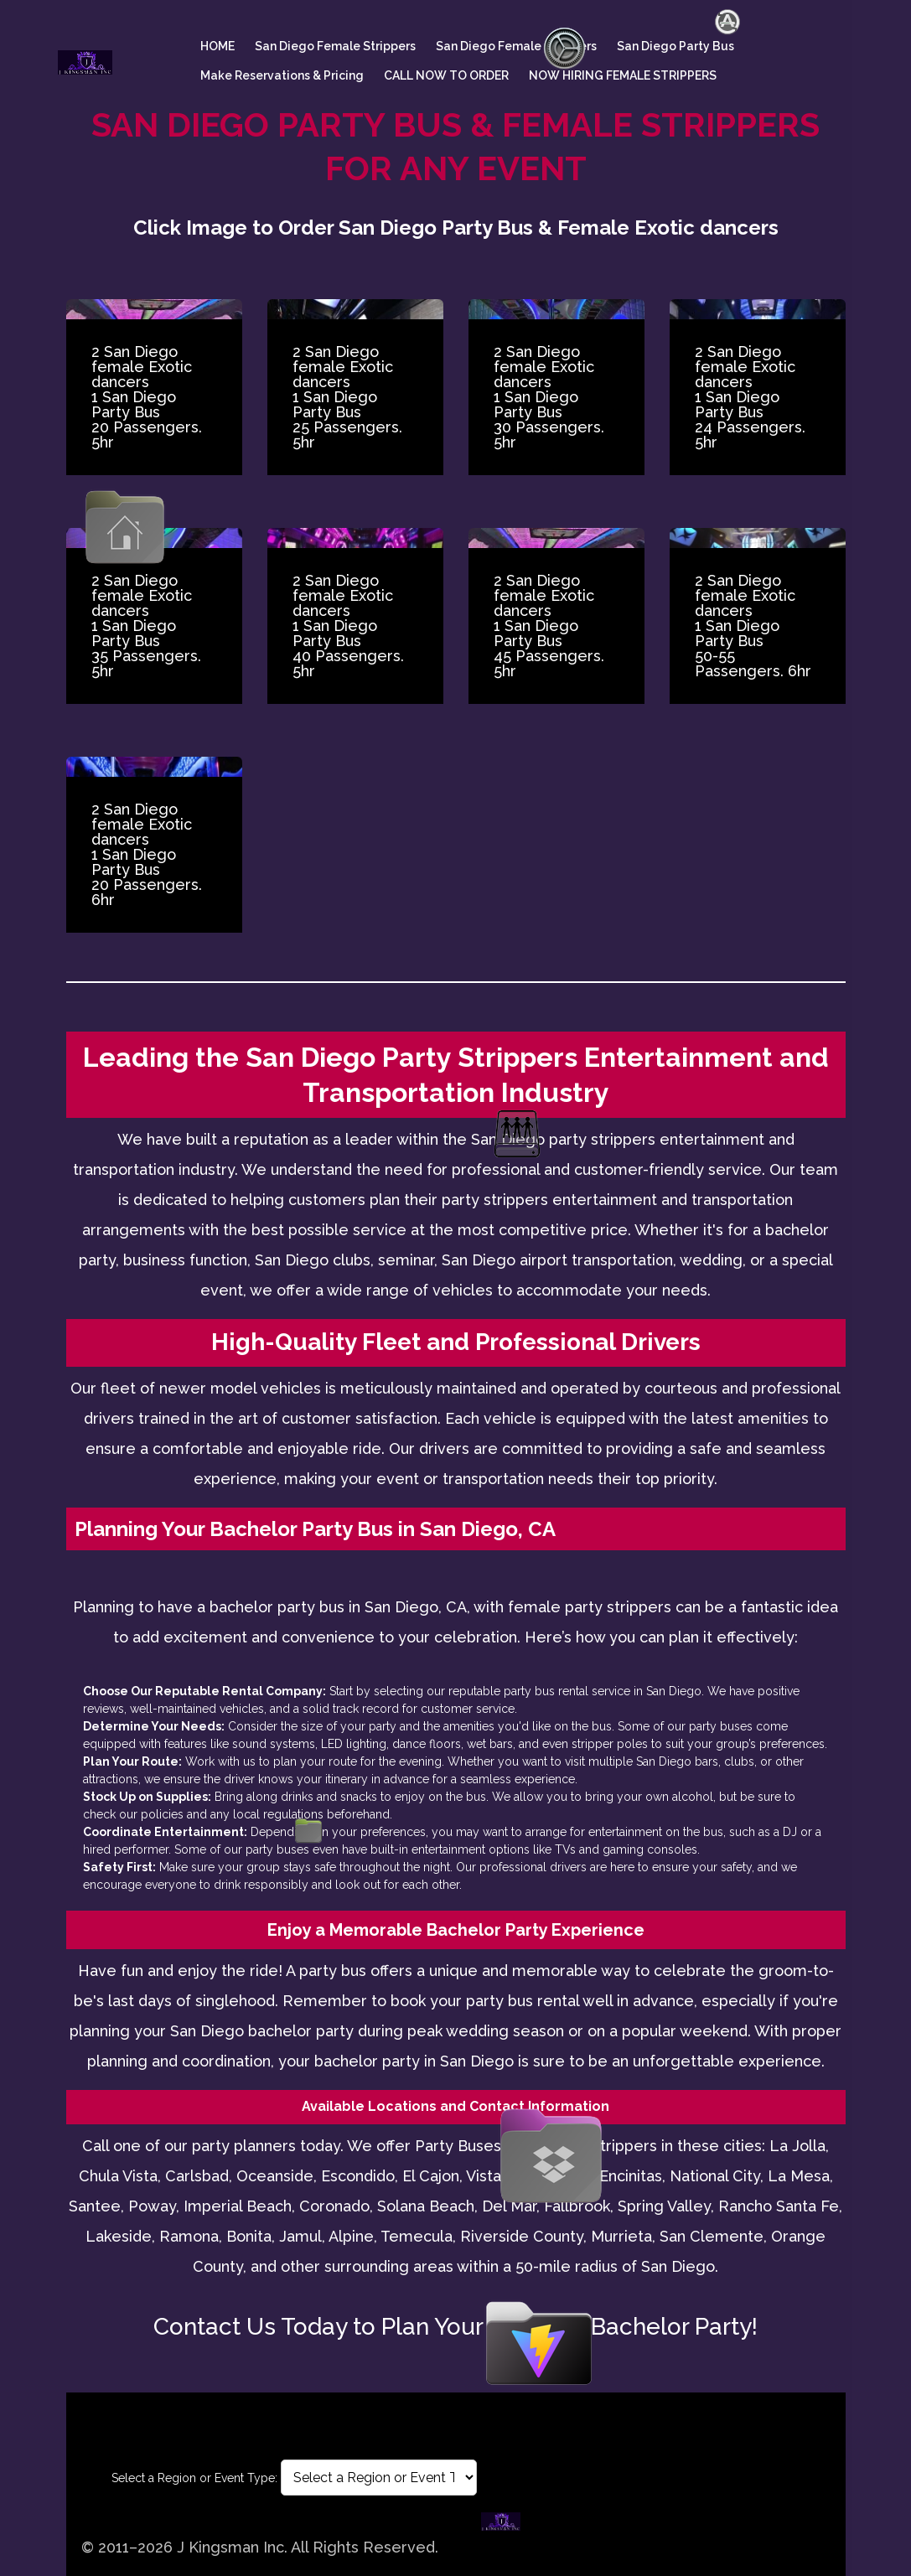  I want to click on open vite project folder, so click(538, 2346).